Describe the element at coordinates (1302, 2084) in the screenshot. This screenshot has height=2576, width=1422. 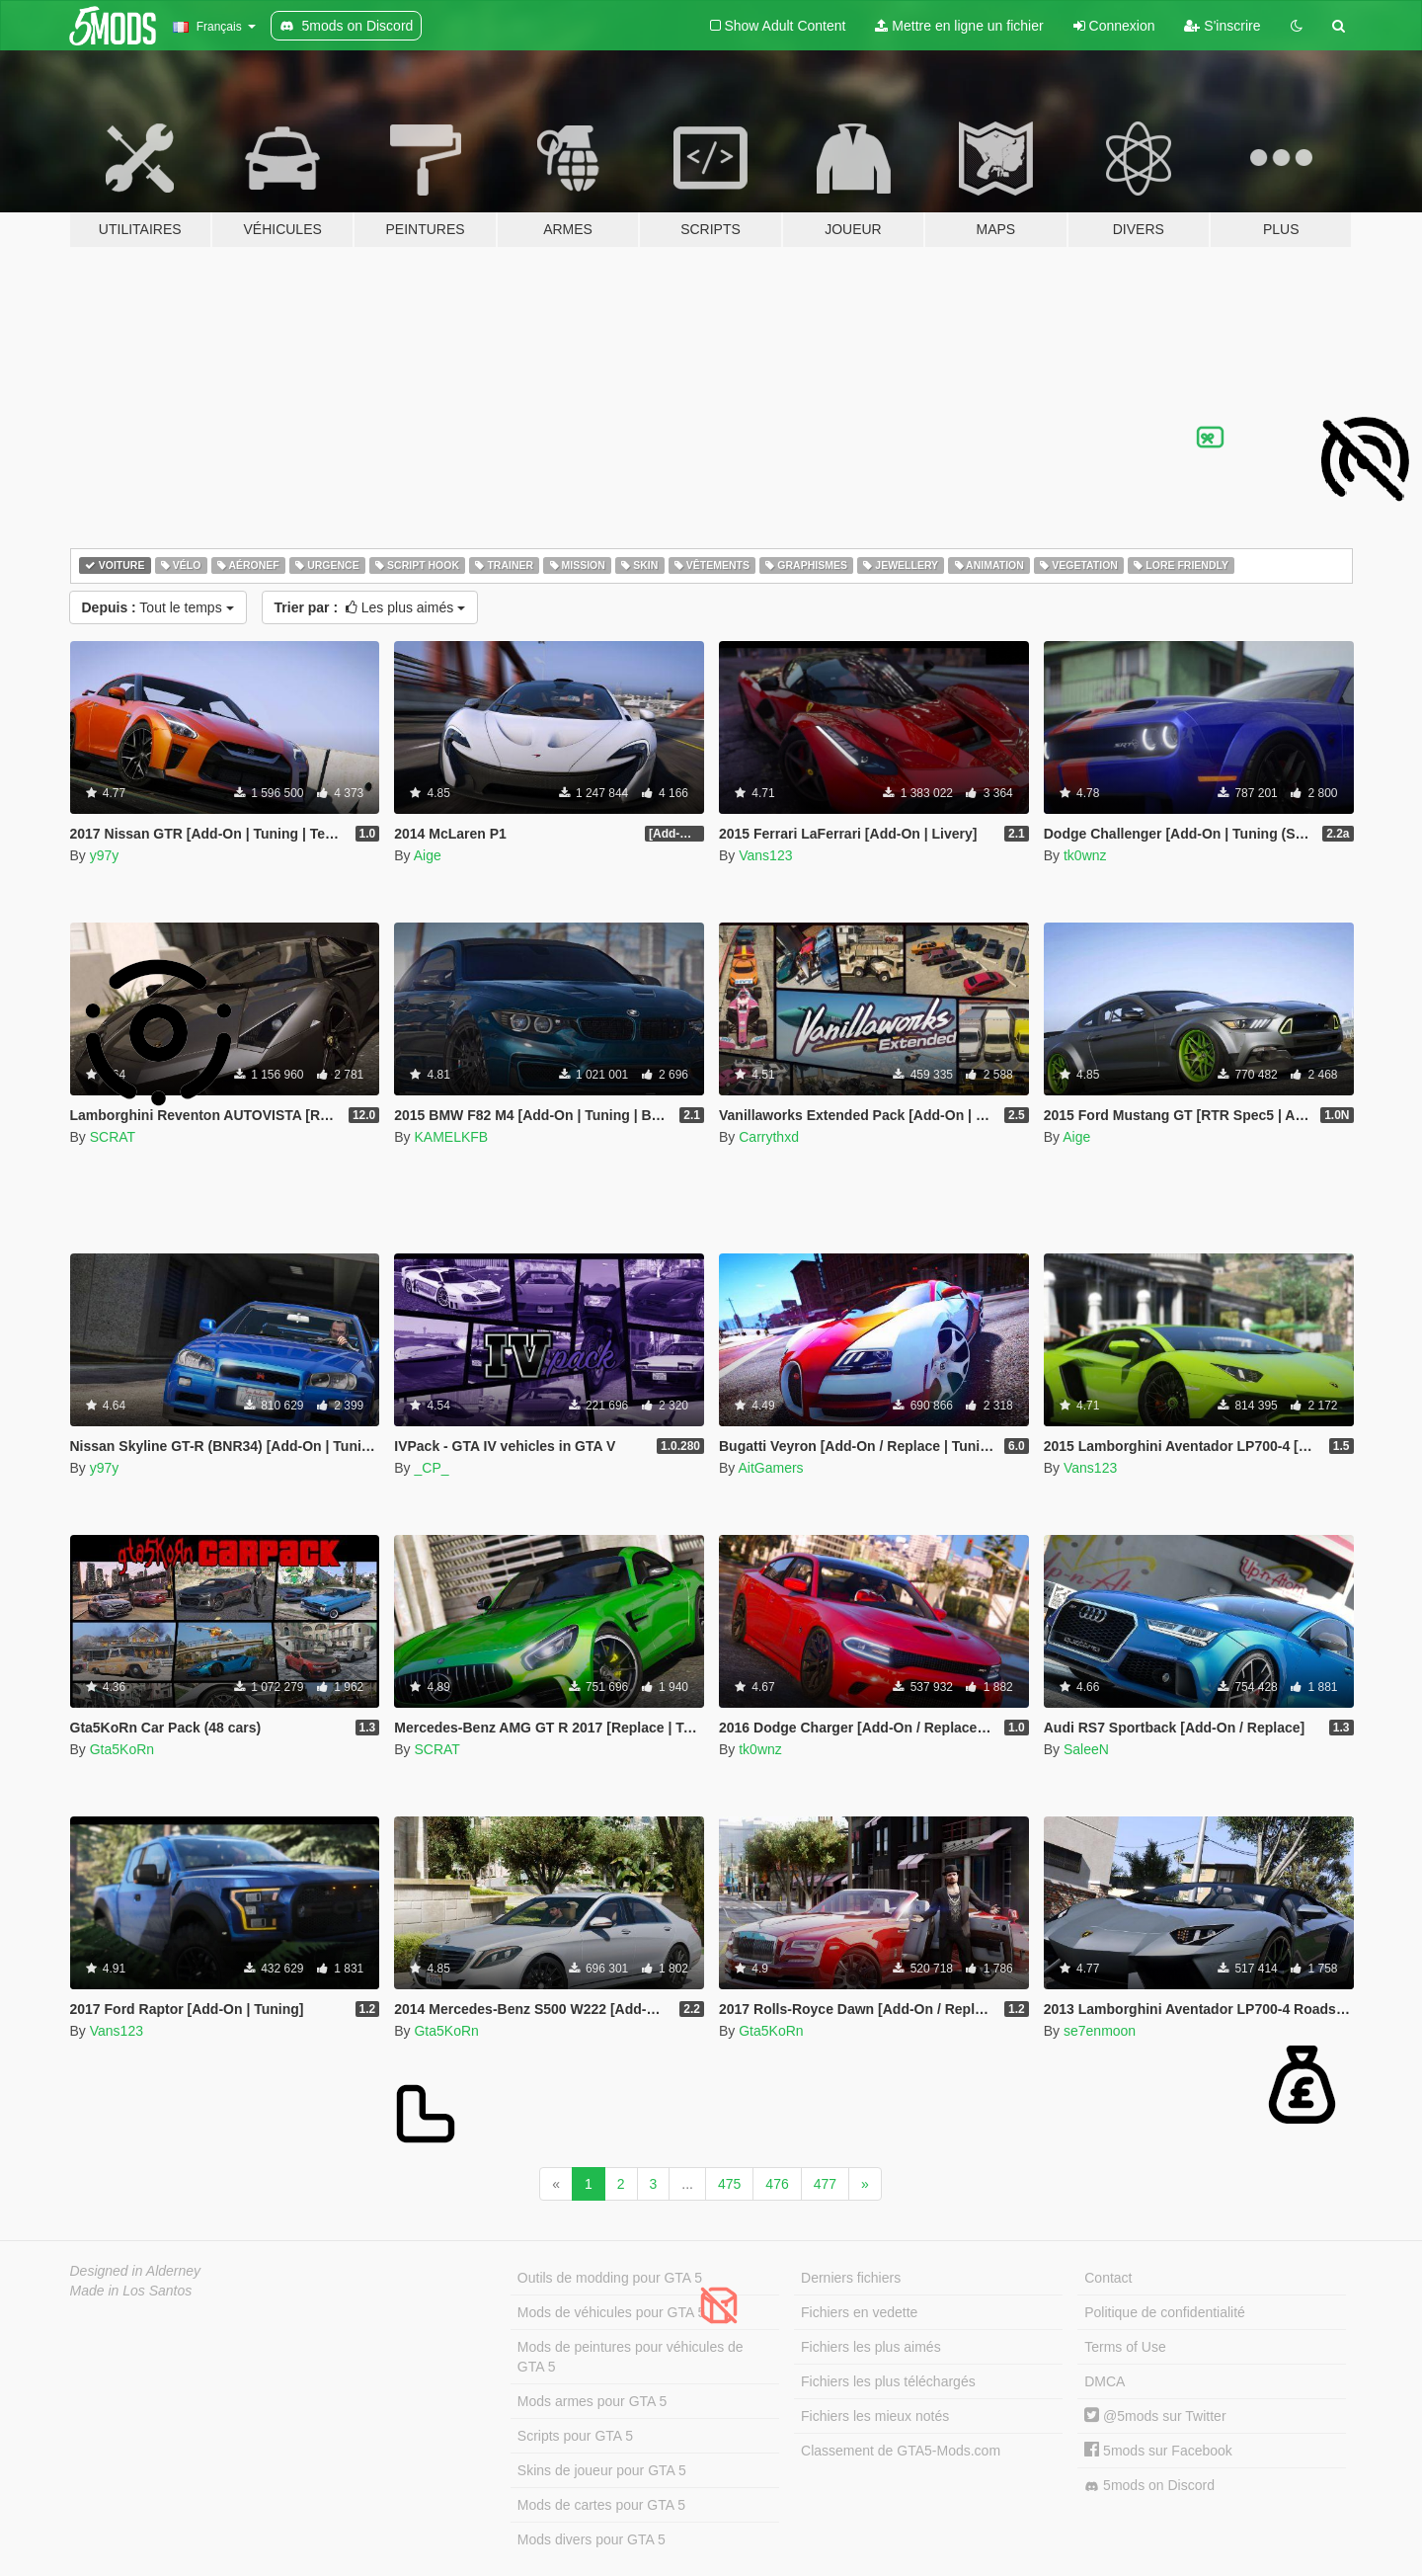
I see `view tax payment in pounds` at that location.